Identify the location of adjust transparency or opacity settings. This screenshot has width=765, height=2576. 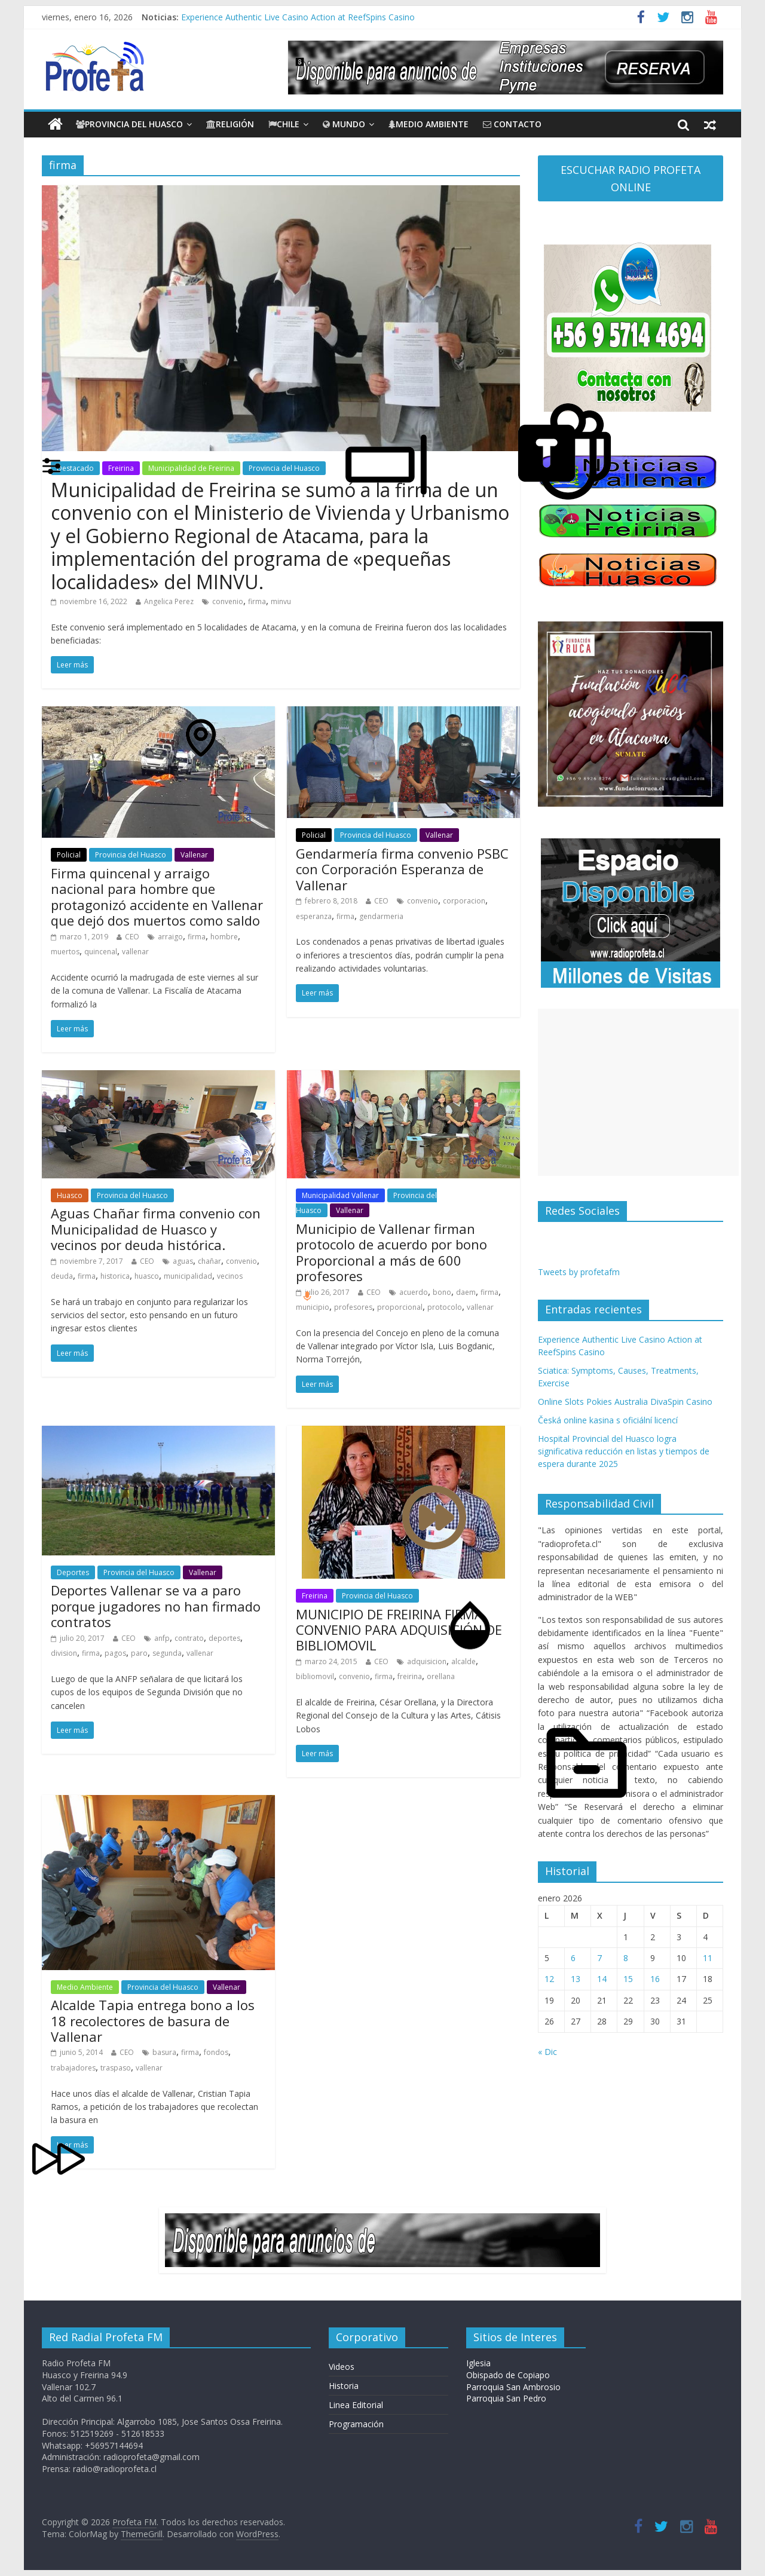
(470, 1625).